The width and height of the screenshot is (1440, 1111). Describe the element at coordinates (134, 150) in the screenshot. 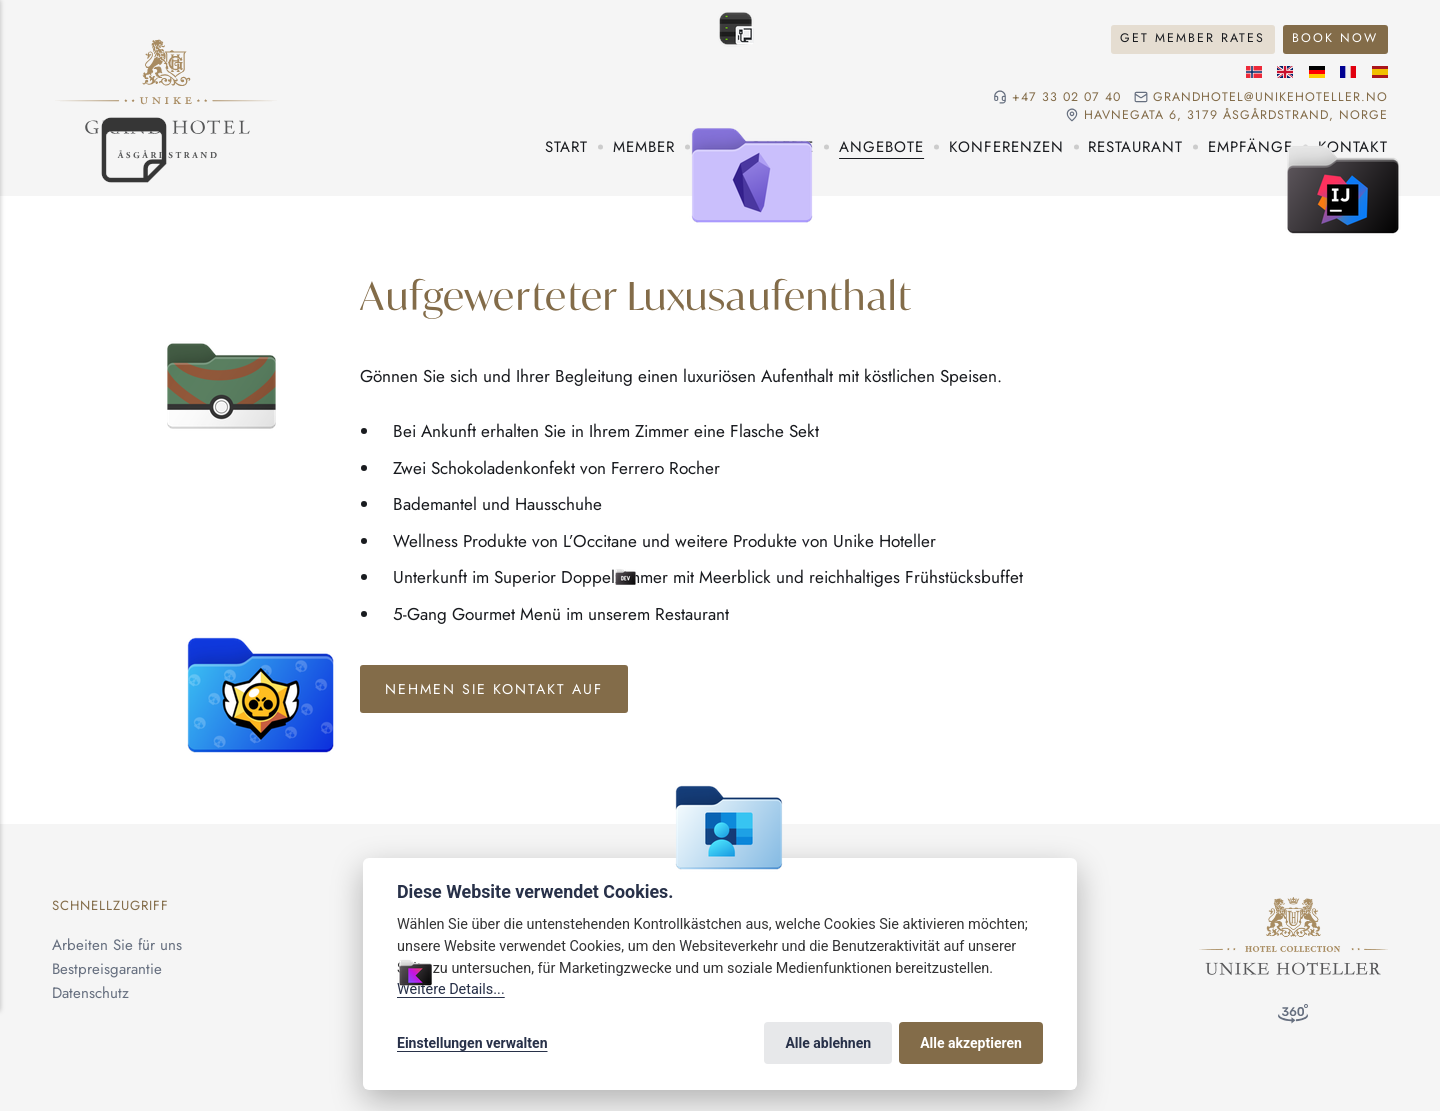

I see `access desktop widgets or desklets` at that location.